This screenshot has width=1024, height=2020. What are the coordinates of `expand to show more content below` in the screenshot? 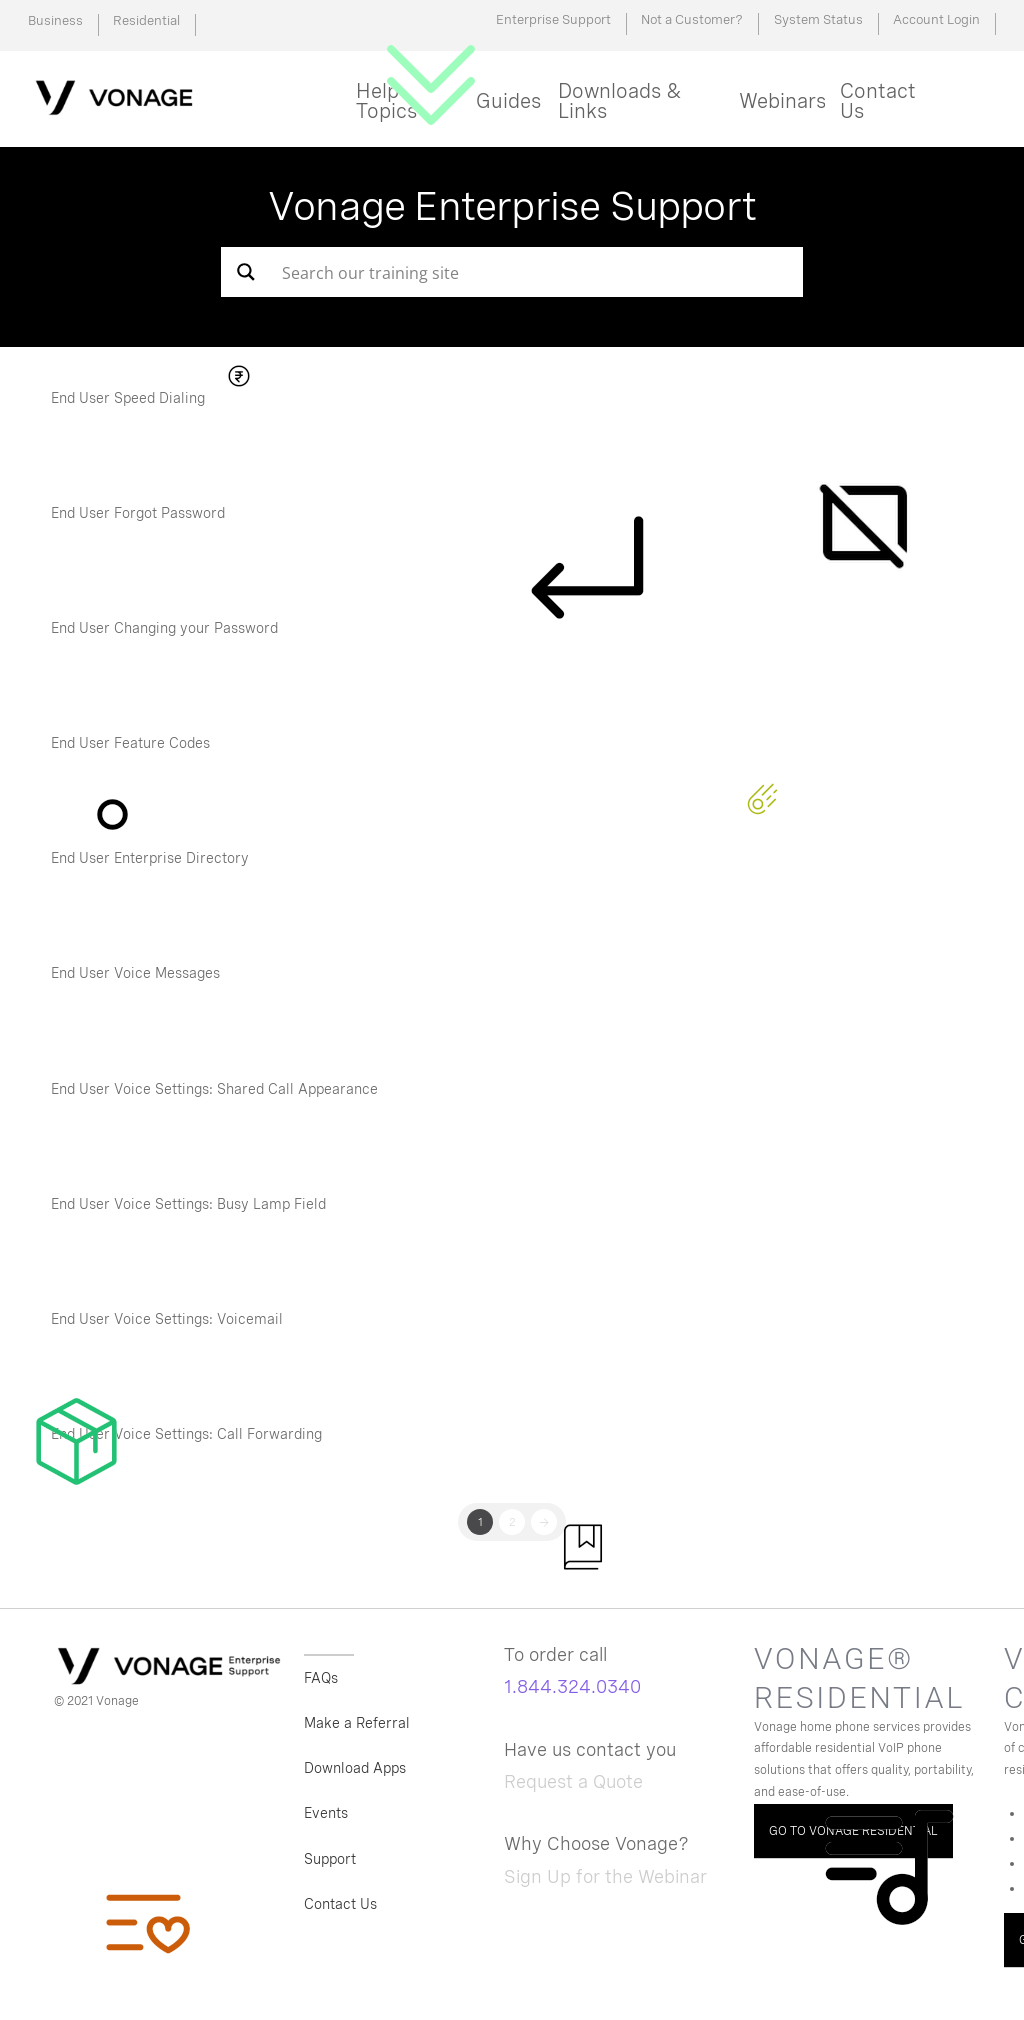 It's located at (431, 85).